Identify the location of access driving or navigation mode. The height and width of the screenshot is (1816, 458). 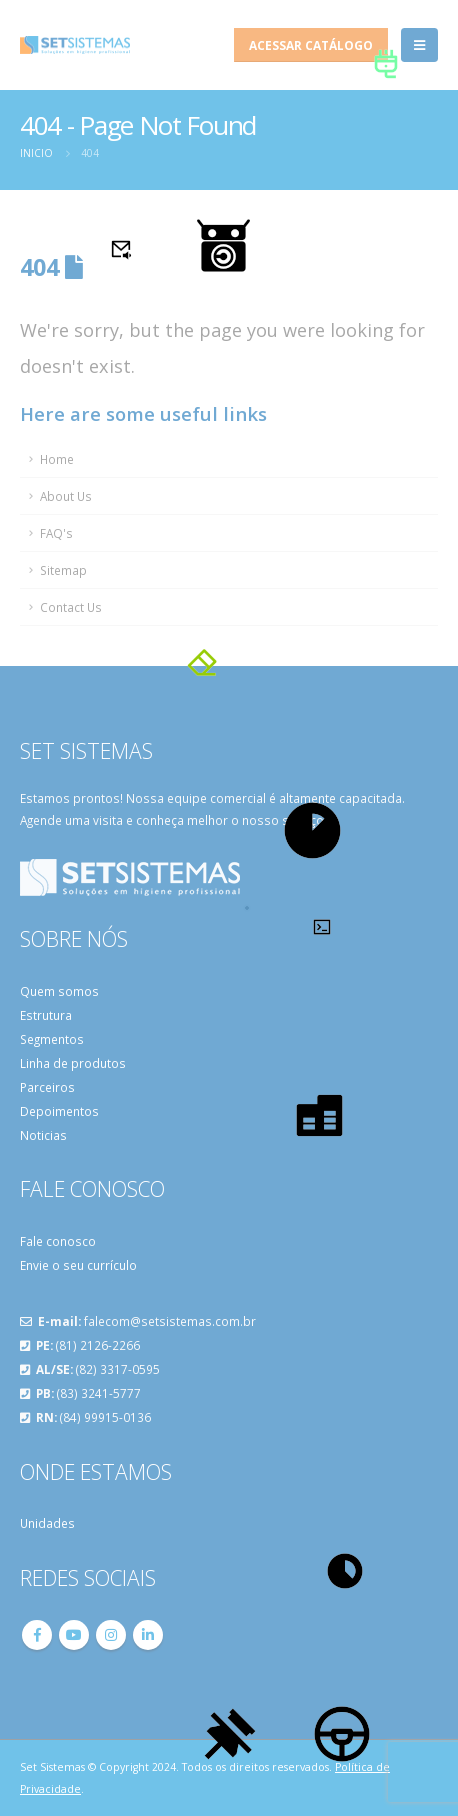
(342, 1734).